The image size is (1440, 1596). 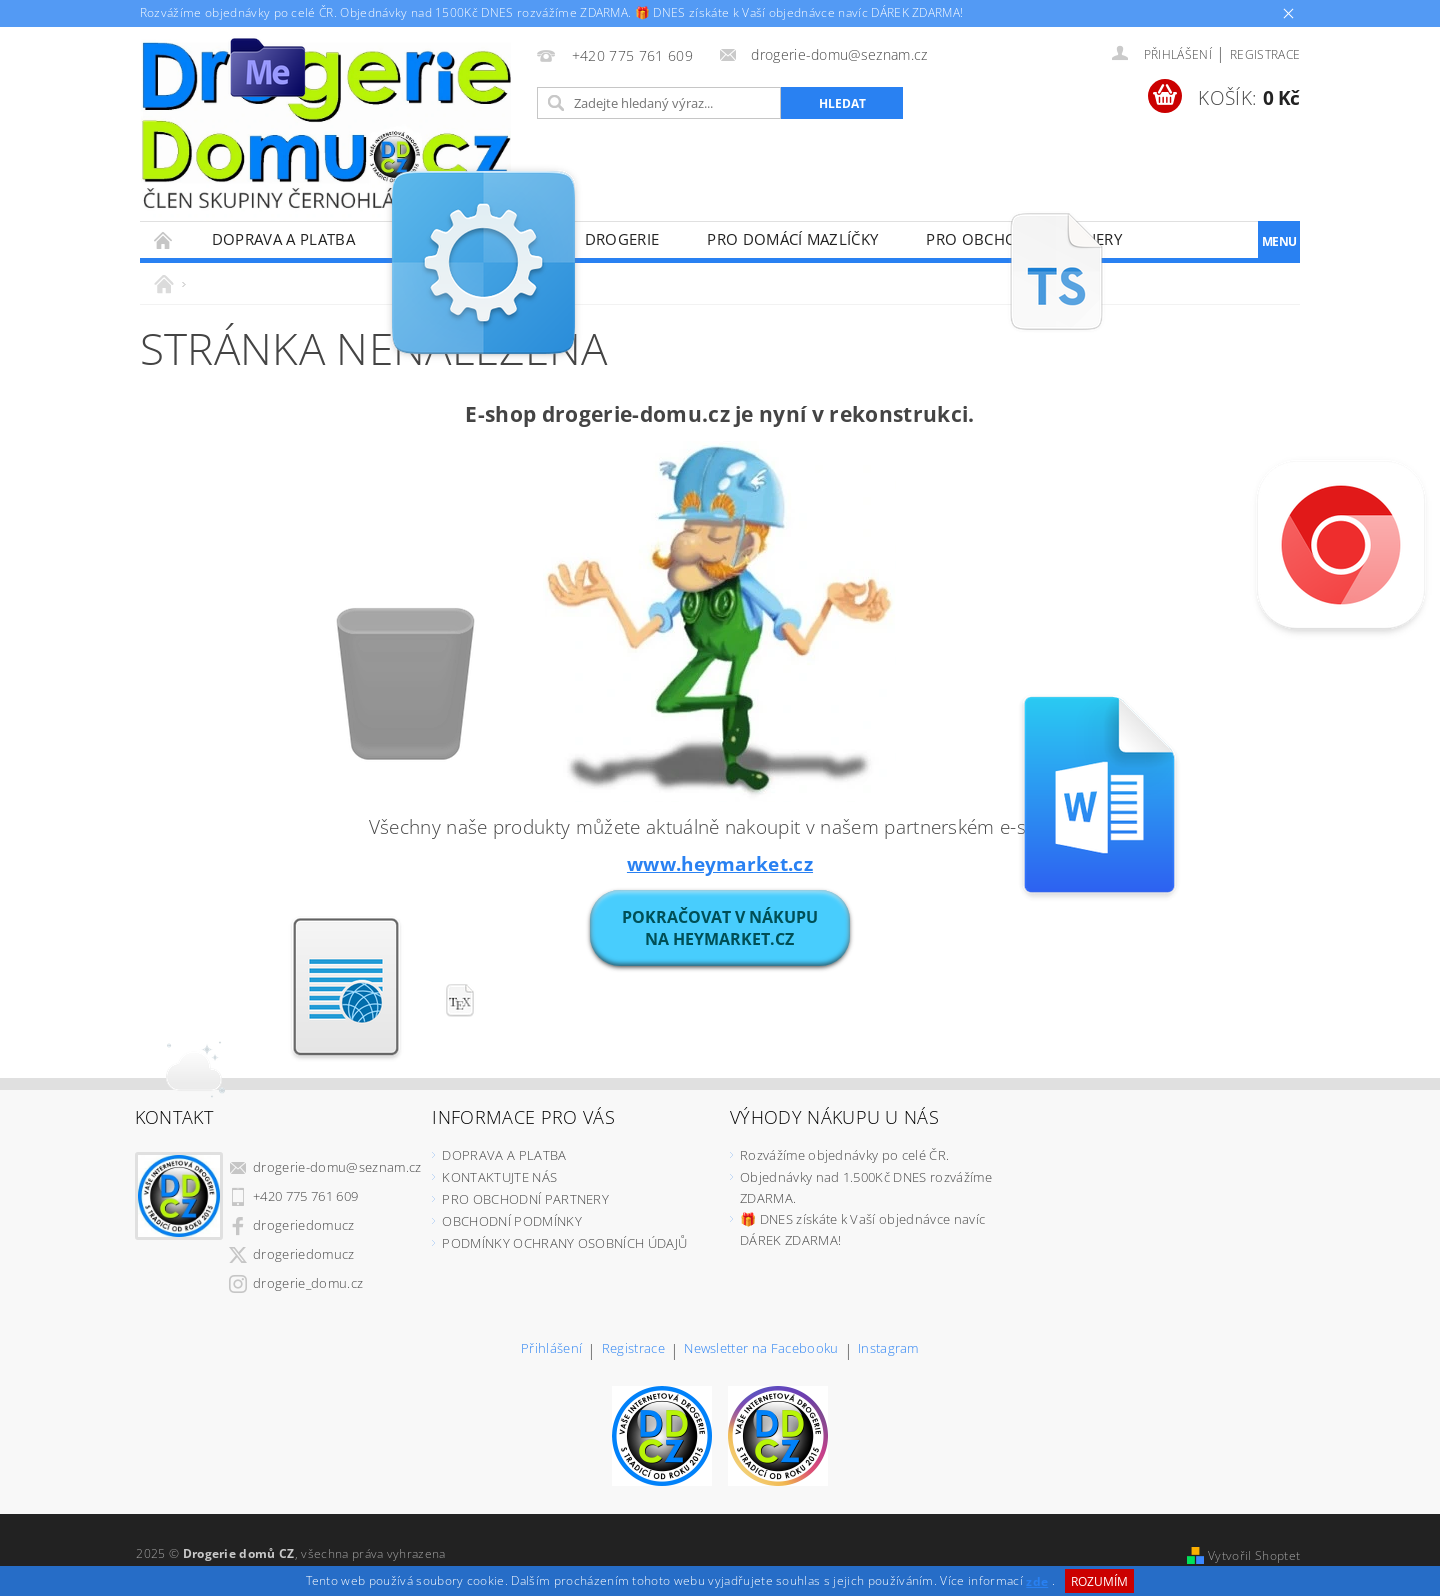 I want to click on a typescript source code file, so click(x=1056, y=271).